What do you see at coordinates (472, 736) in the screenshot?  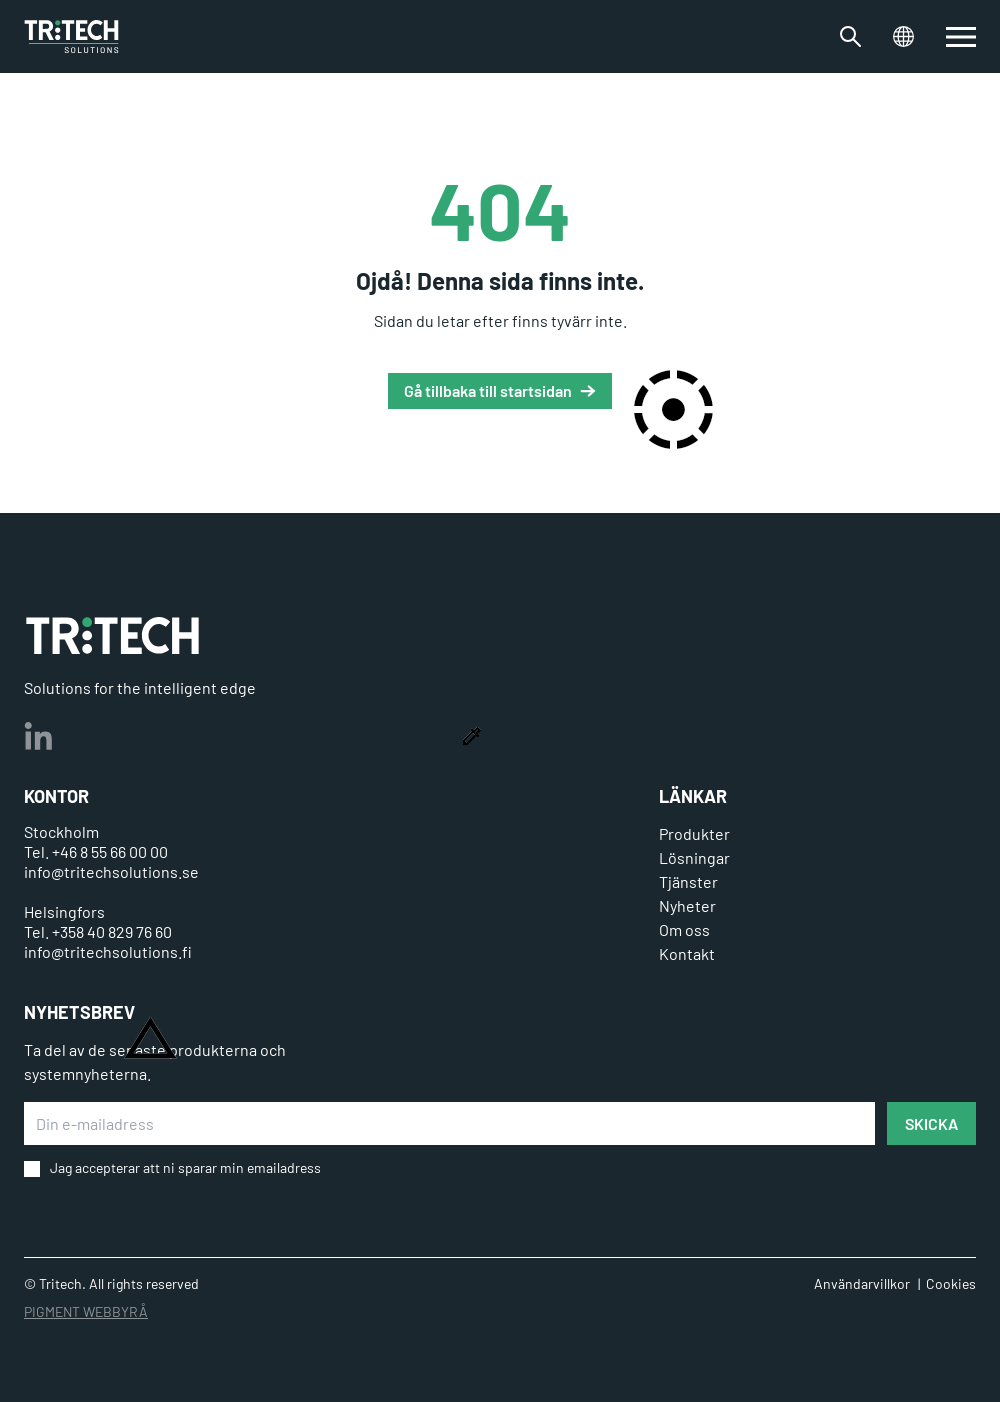 I see `pick a color from the image` at bounding box center [472, 736].